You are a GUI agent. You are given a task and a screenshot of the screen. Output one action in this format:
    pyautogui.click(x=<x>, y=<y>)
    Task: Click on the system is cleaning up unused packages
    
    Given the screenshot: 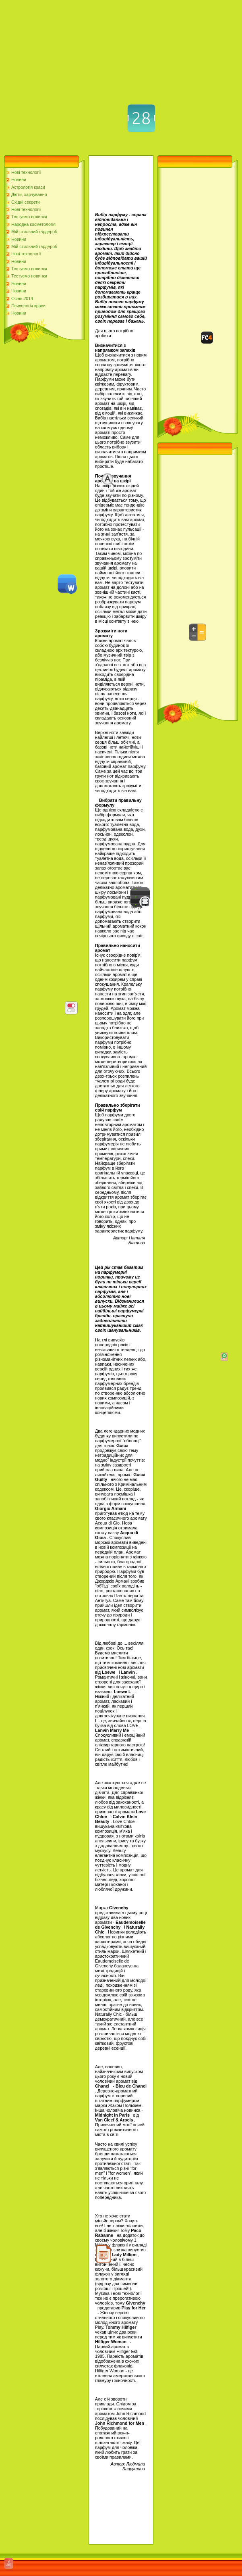 What is the action you would take?
    pyautogui.click(x=224, y=1357)
    